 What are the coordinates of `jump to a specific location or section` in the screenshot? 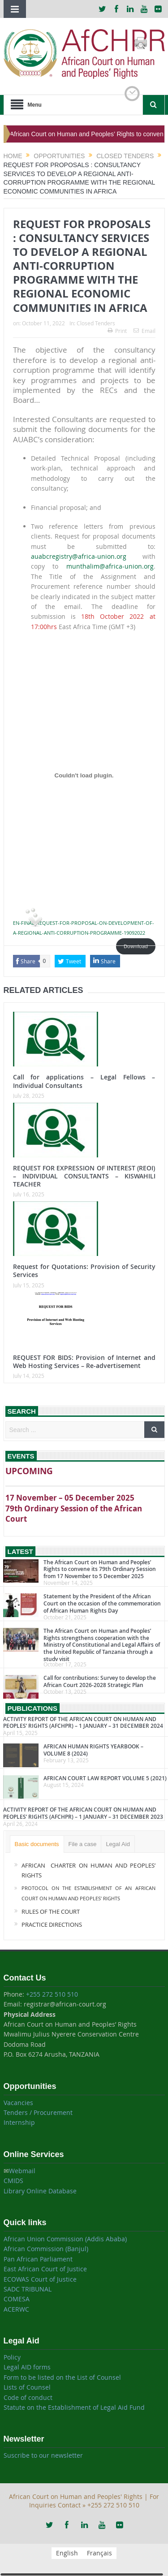 It's located at (34, 917).